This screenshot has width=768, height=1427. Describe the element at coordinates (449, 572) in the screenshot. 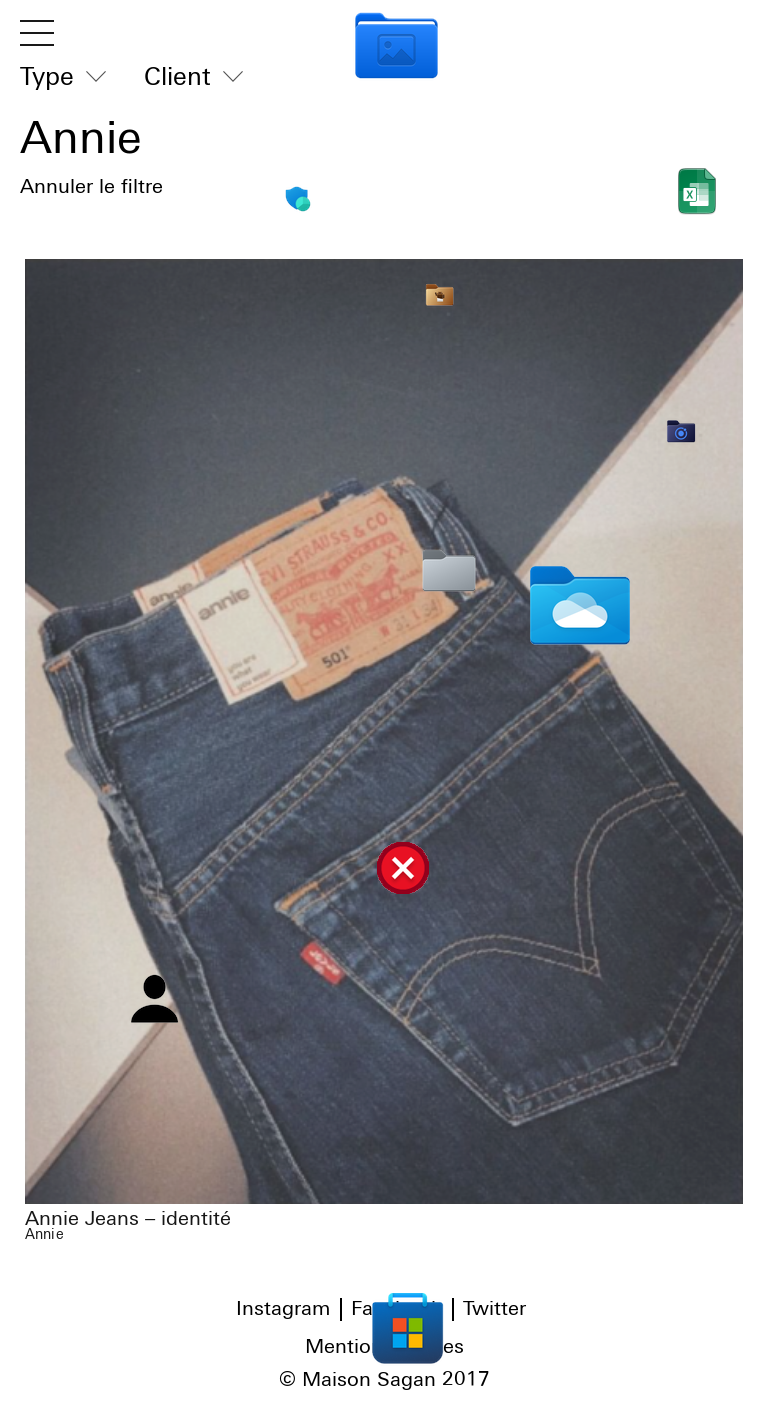

I see `open a folder to view its contents` at that location.